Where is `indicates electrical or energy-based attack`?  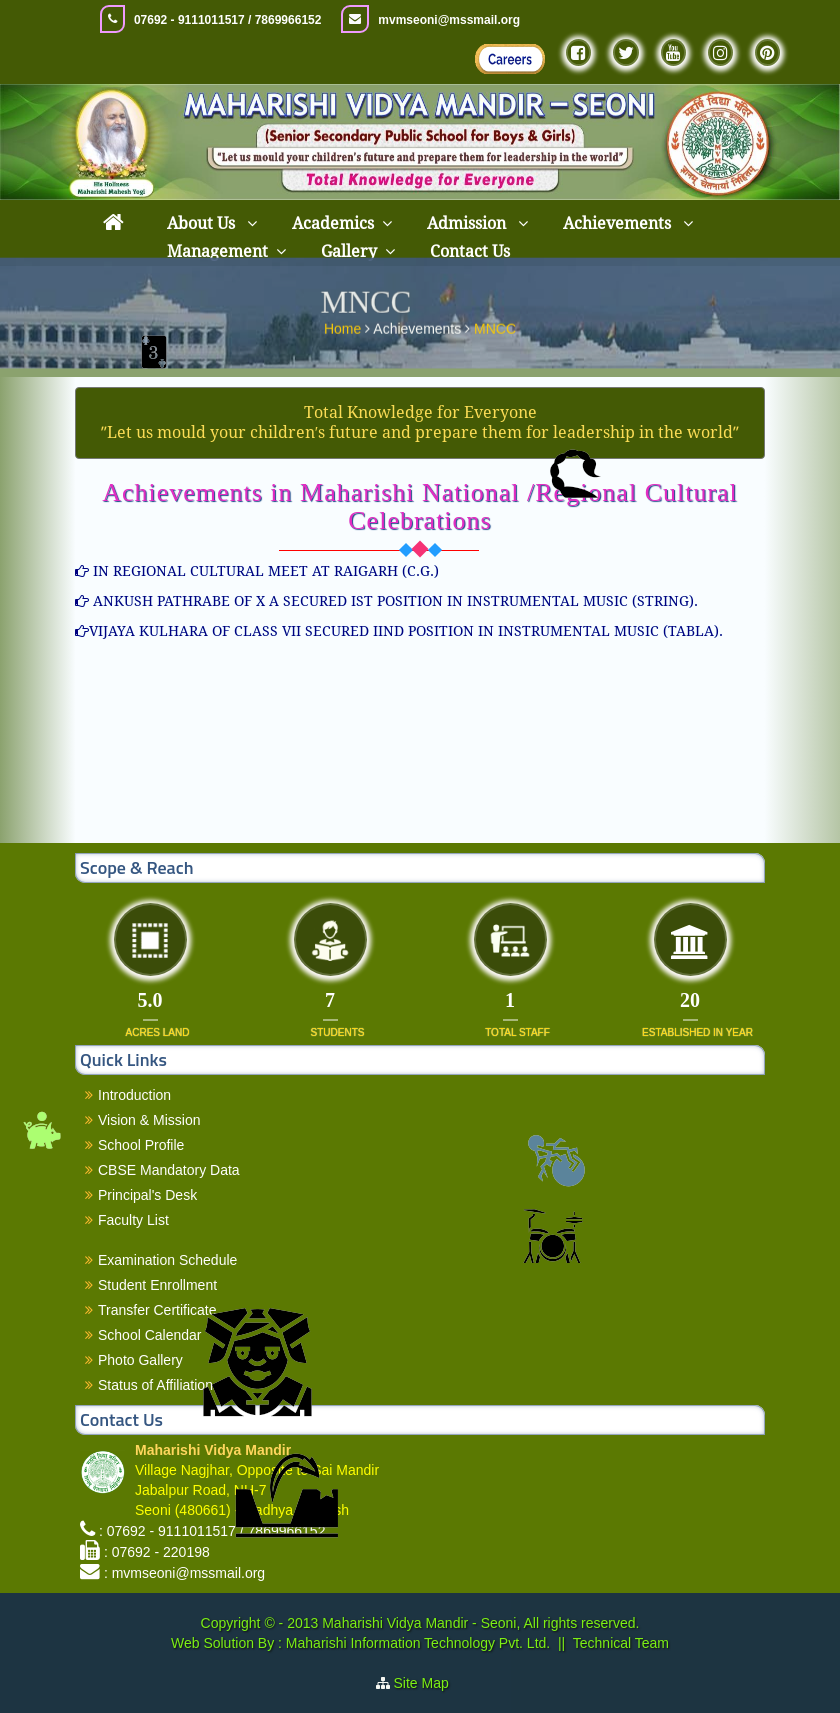 indicates electrical or energy-based attack is located at coordinates (556, 1160).